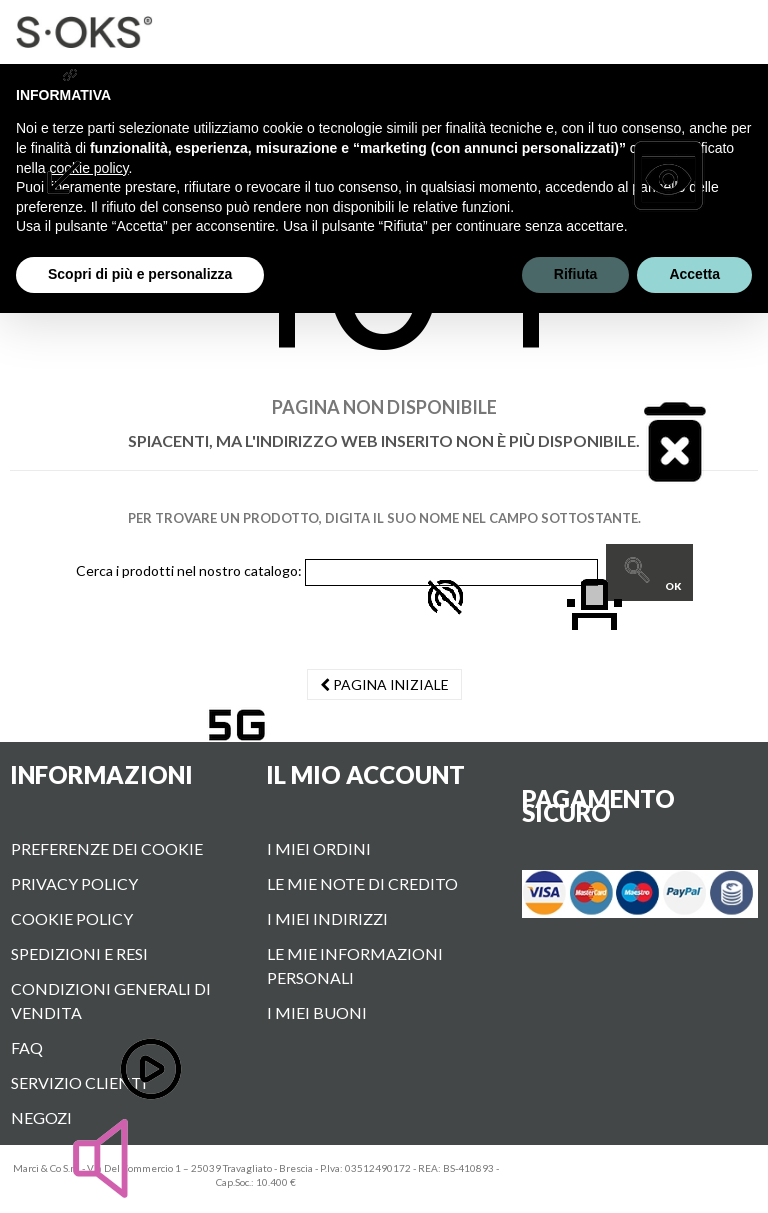 The width and height of the screenshot is (768, 1213). Describe the element at coordinates (115, 1158) in the screenshot. I see `speaker with no volume or audio output` at that location.